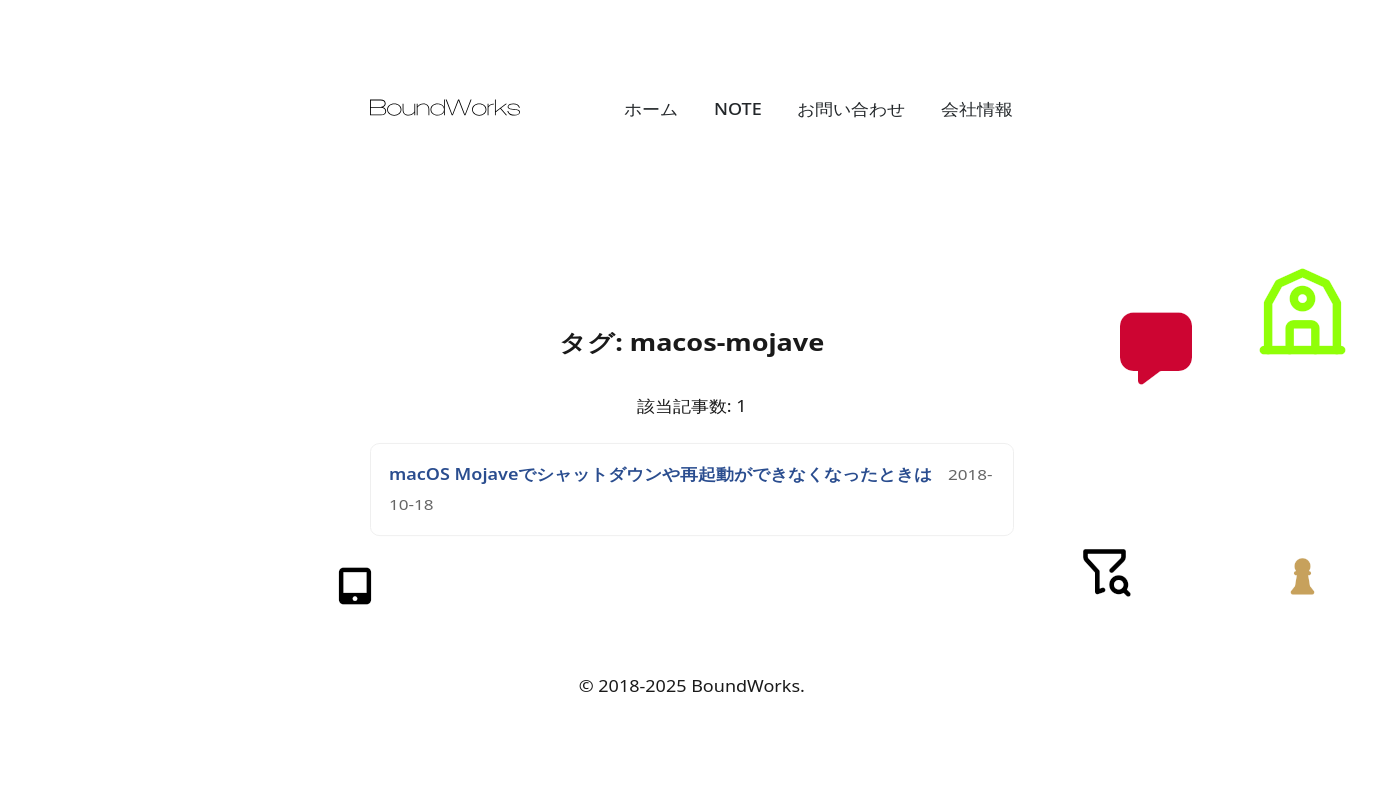 This screenshot has height=796, width=1383. Describe the element at coordinates (355, 586) in the screenshot. I see `switch to tablet view or layout` at that location.